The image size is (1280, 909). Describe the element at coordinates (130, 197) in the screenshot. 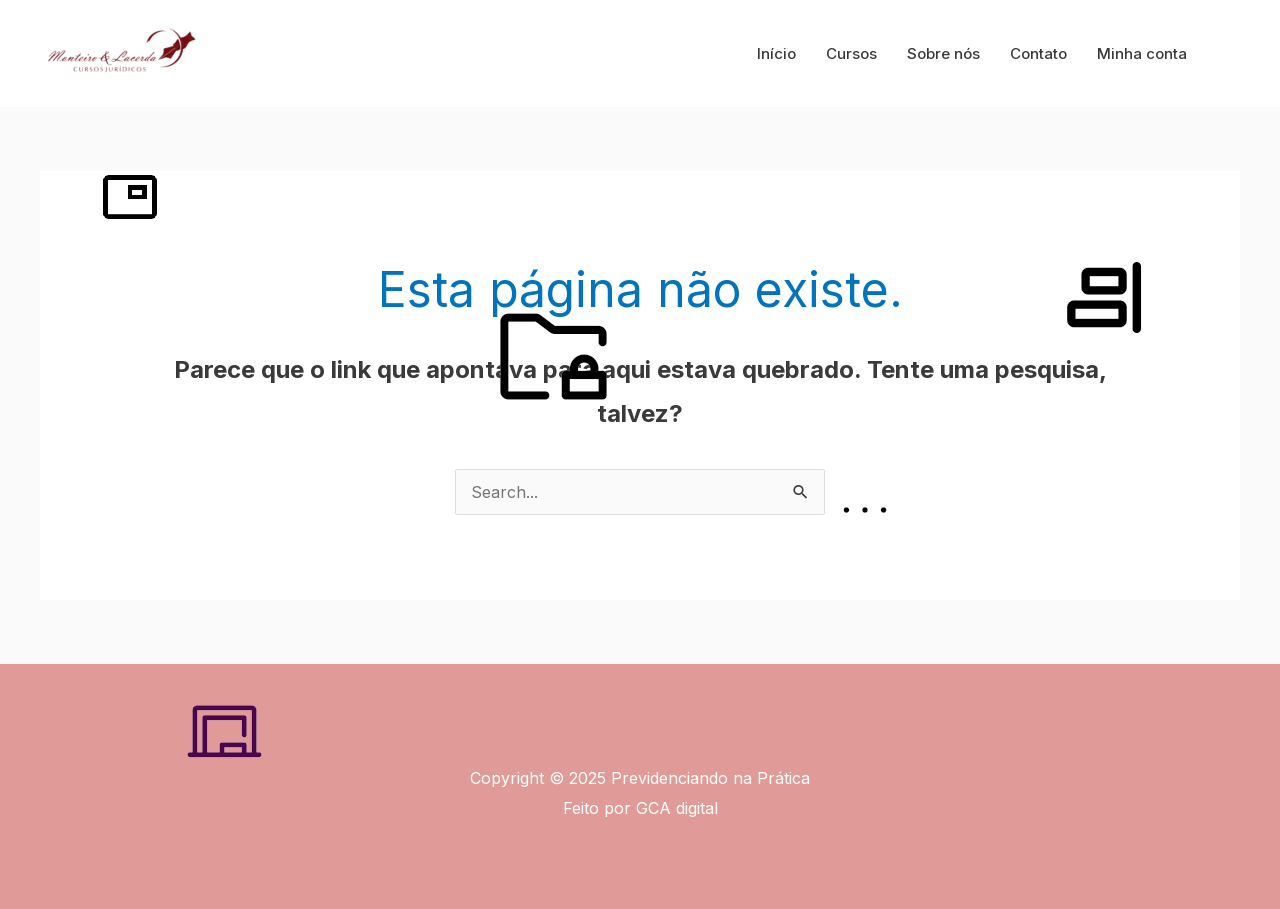

I see `enable picture-in-picture mode` at that location.